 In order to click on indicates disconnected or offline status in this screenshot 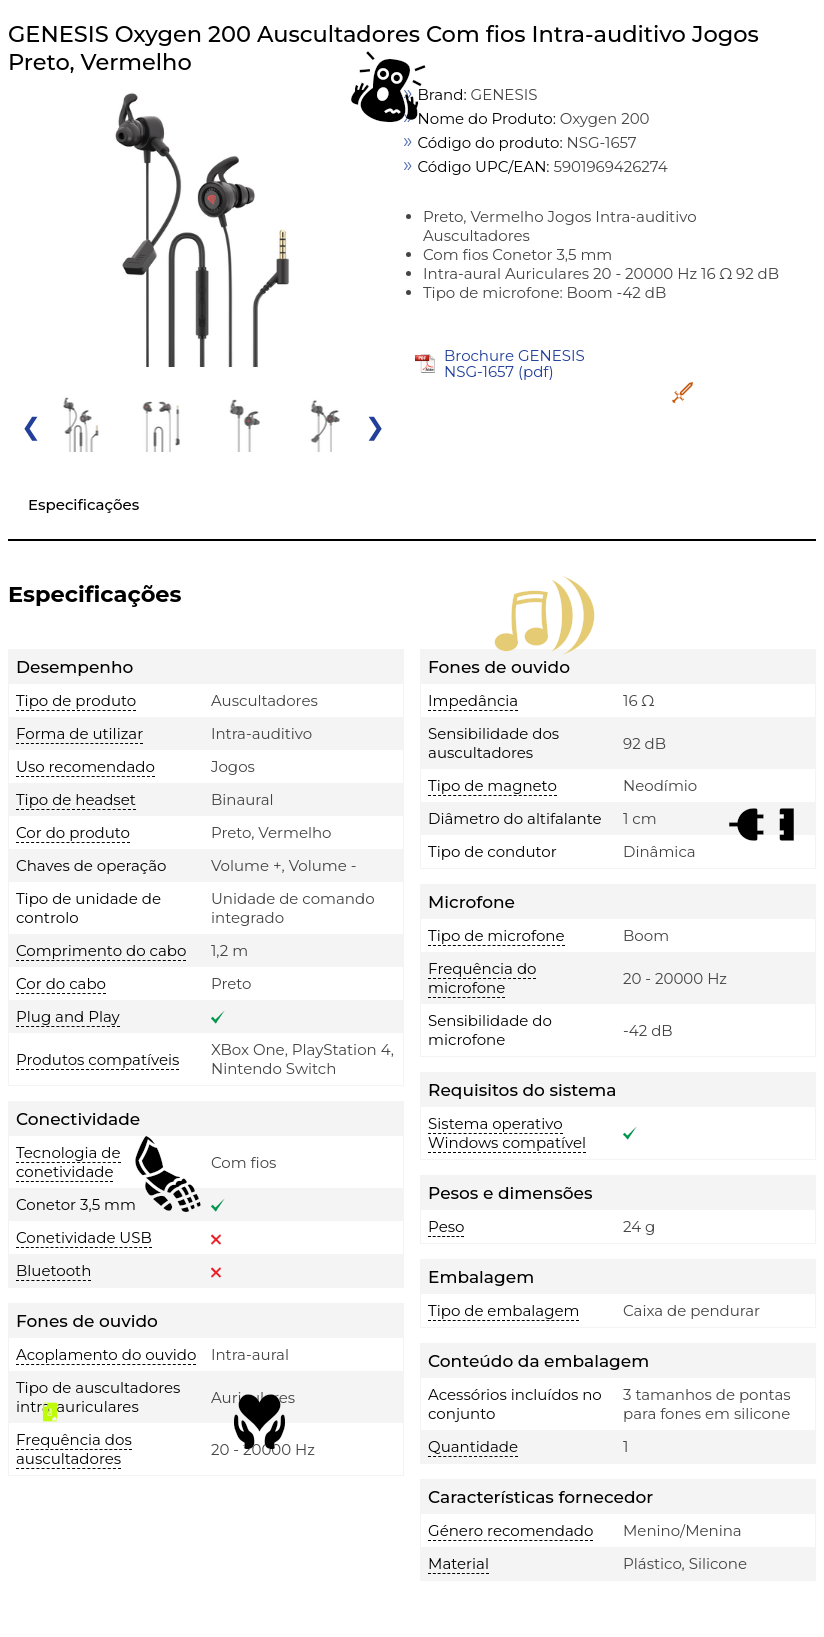, I will do `click(761, 824)`.